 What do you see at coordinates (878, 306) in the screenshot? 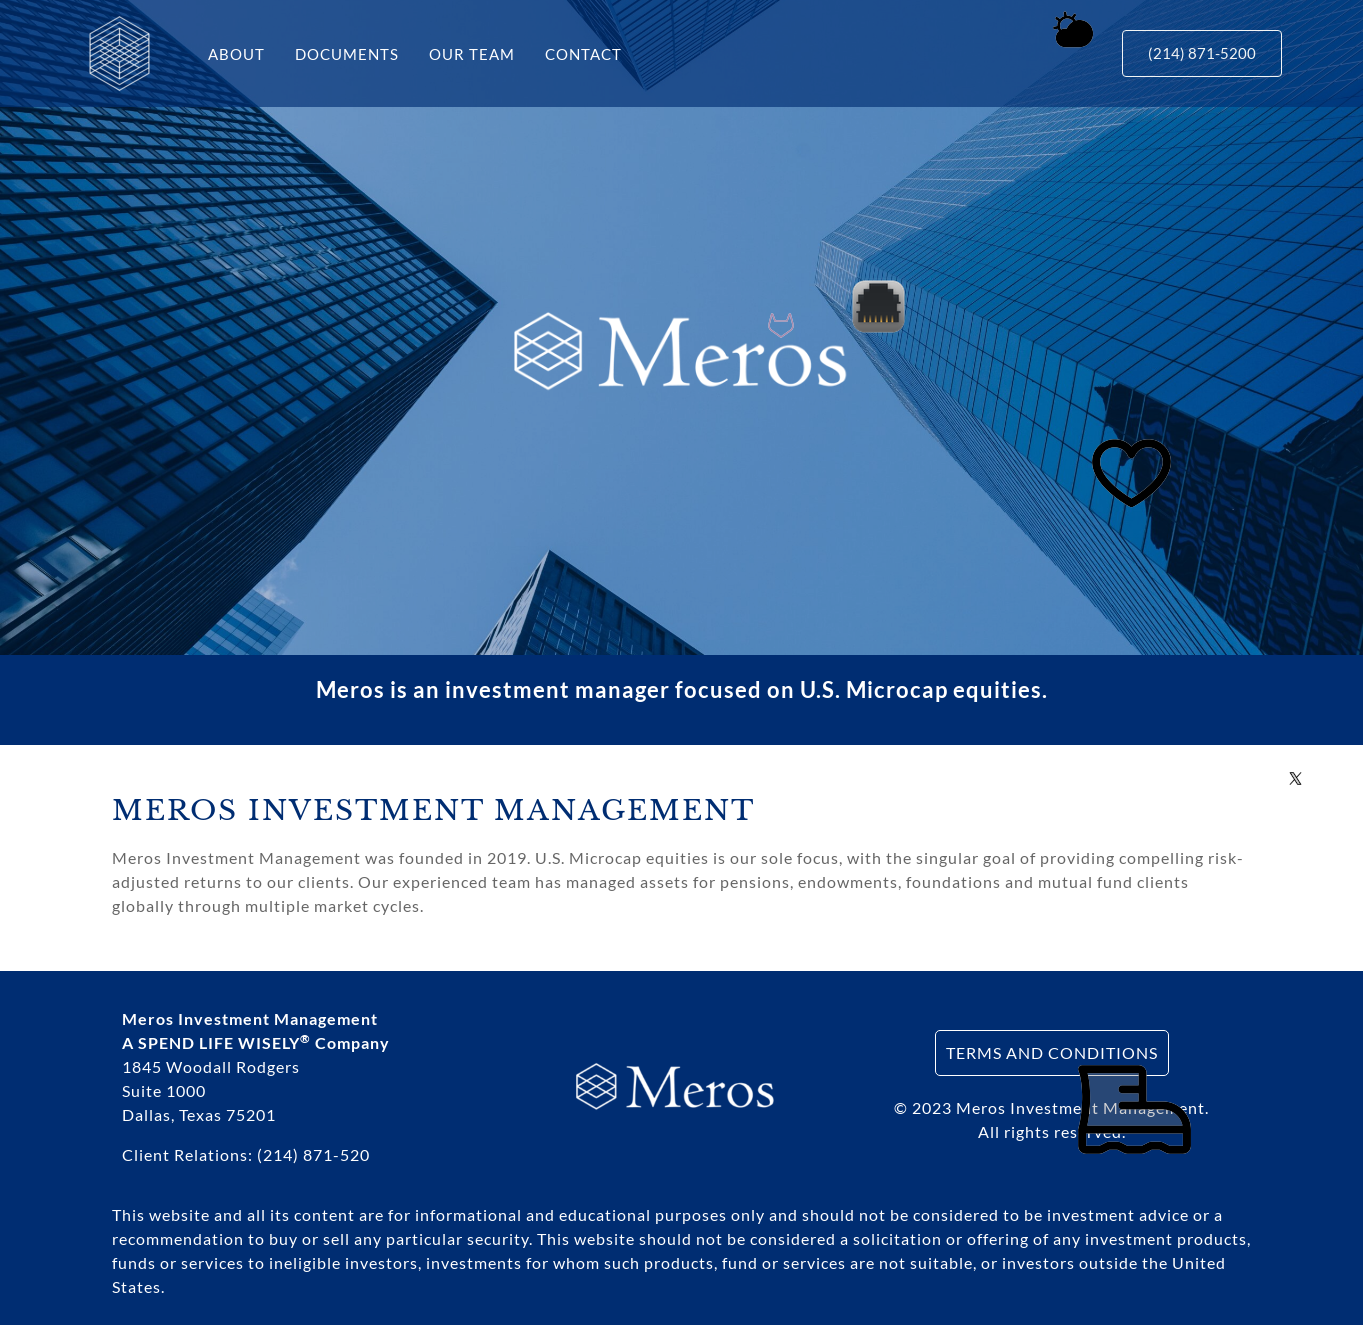
I see `indicates an RJ11 telephone/DSL network port` at bounding box center [878, 306].